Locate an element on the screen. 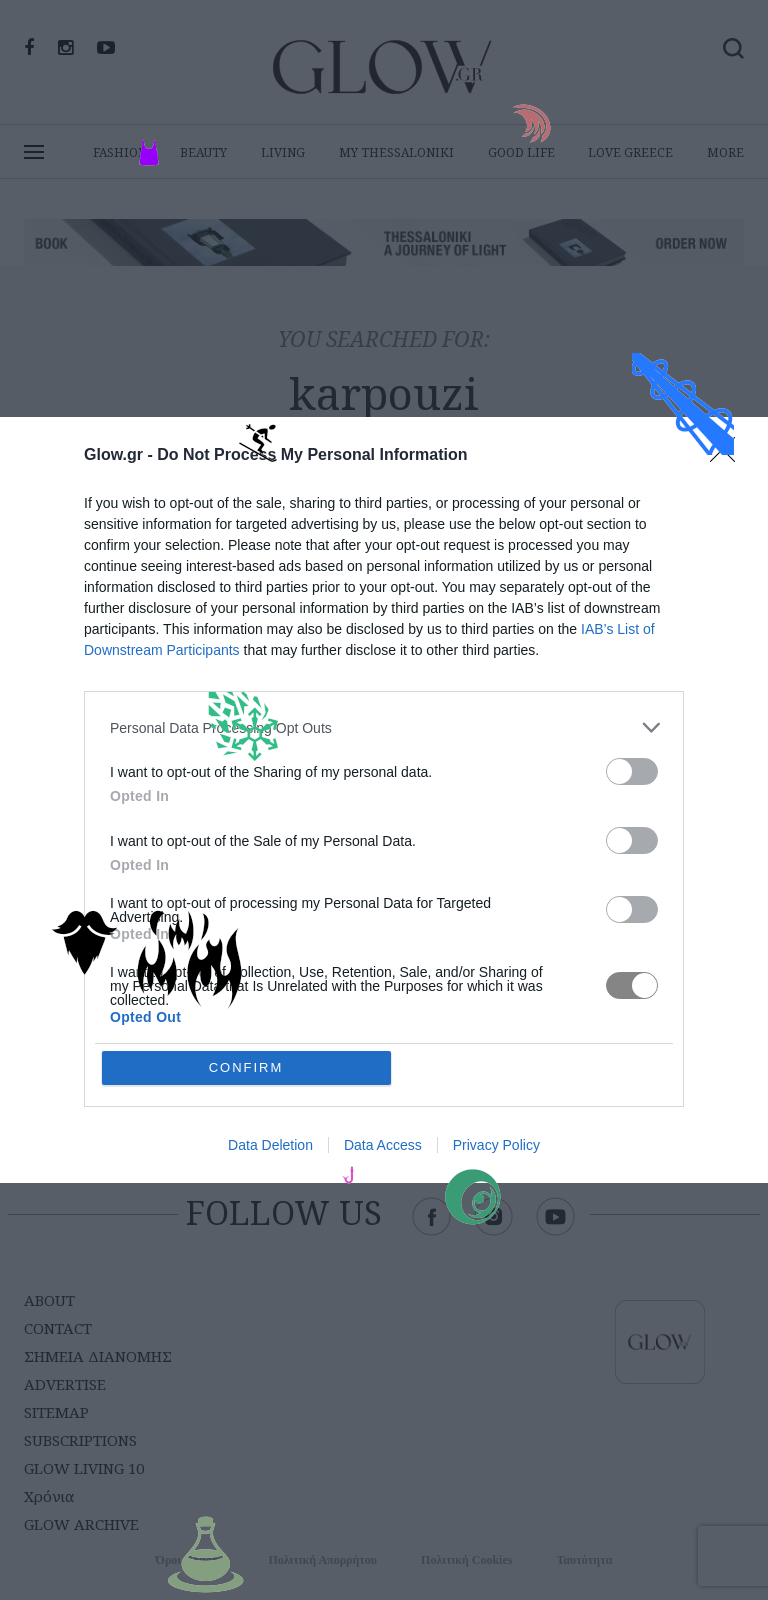  use a potion item from inventory is located at coordinates (205, 1554).